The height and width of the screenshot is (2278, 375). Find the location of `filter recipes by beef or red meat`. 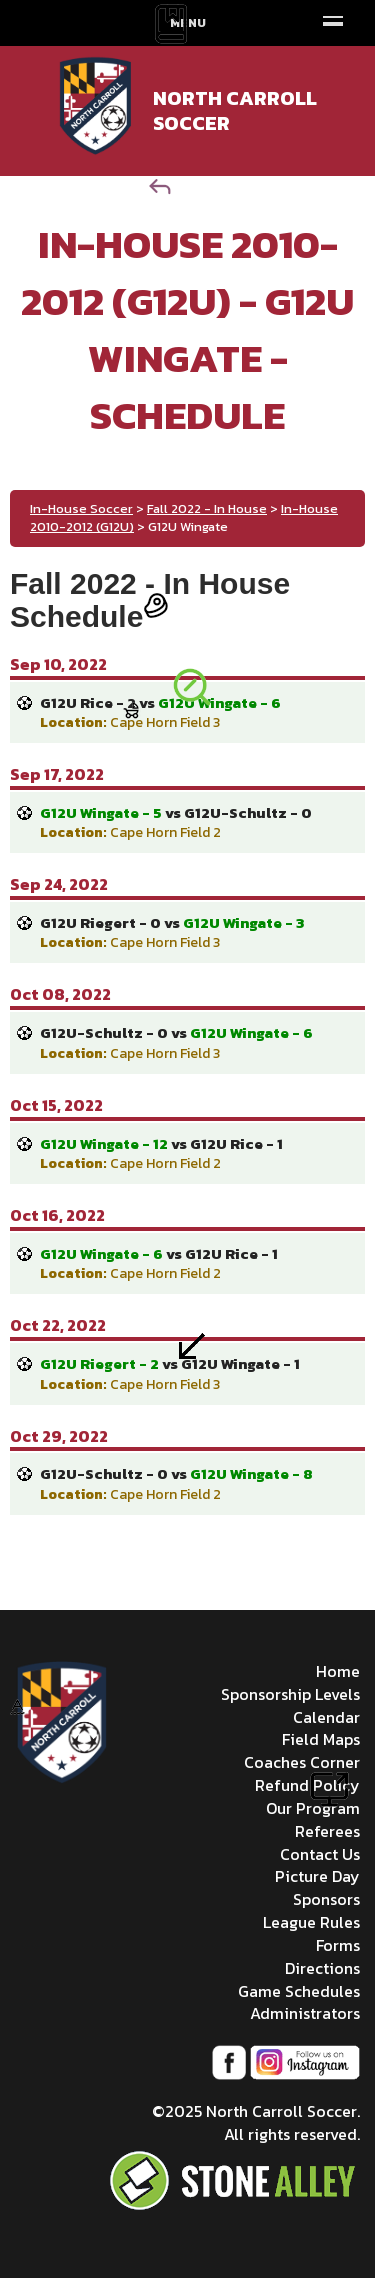

filter recipes by beef or red meat is located at coordinates (156, 605).